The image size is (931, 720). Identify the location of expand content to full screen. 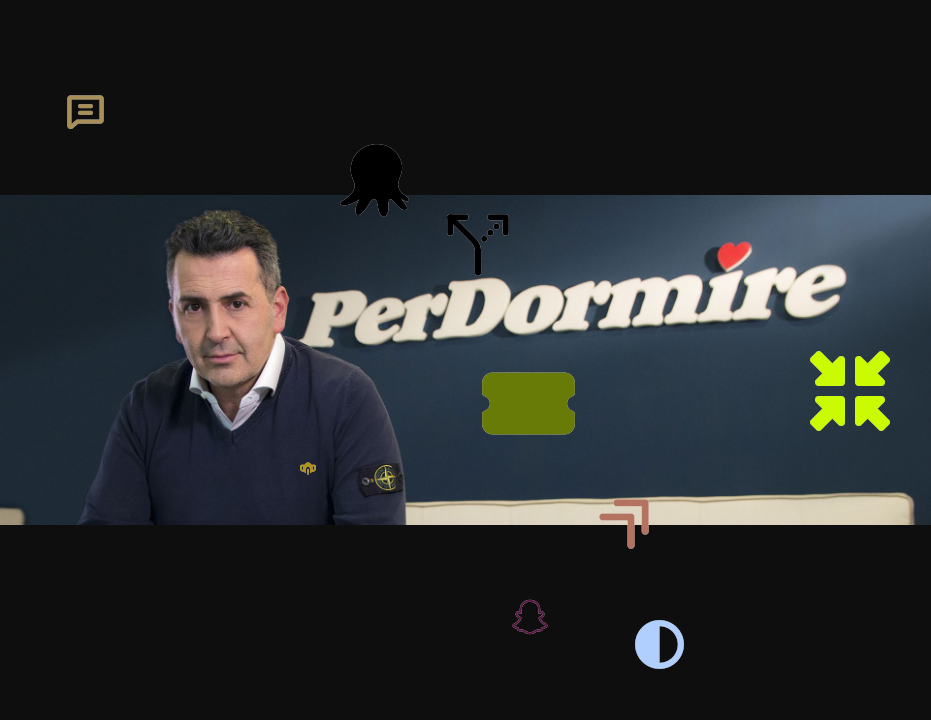
(627, 520).